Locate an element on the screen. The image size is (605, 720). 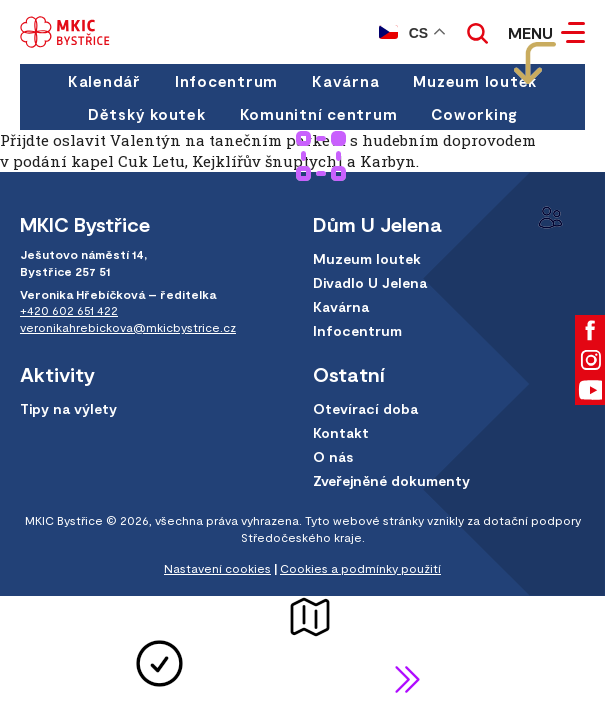
go back and down in navigation is located at coordinates (535, 63).